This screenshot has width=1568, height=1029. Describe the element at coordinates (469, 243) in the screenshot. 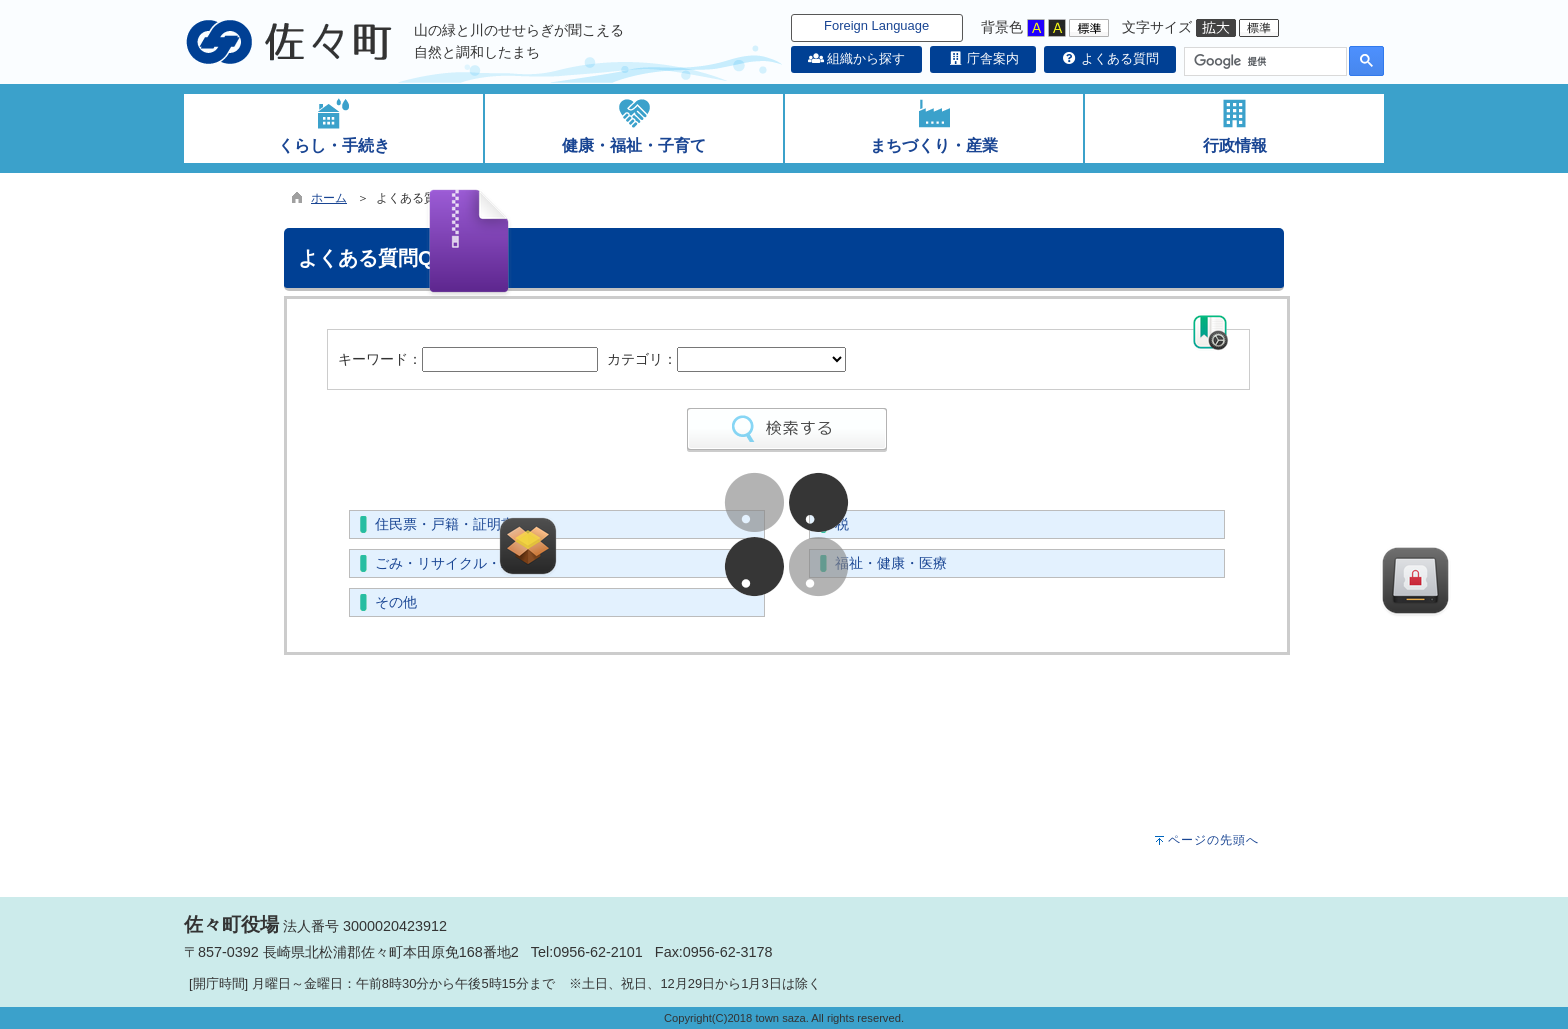

I see `a compressed bzip archive file` at that location.